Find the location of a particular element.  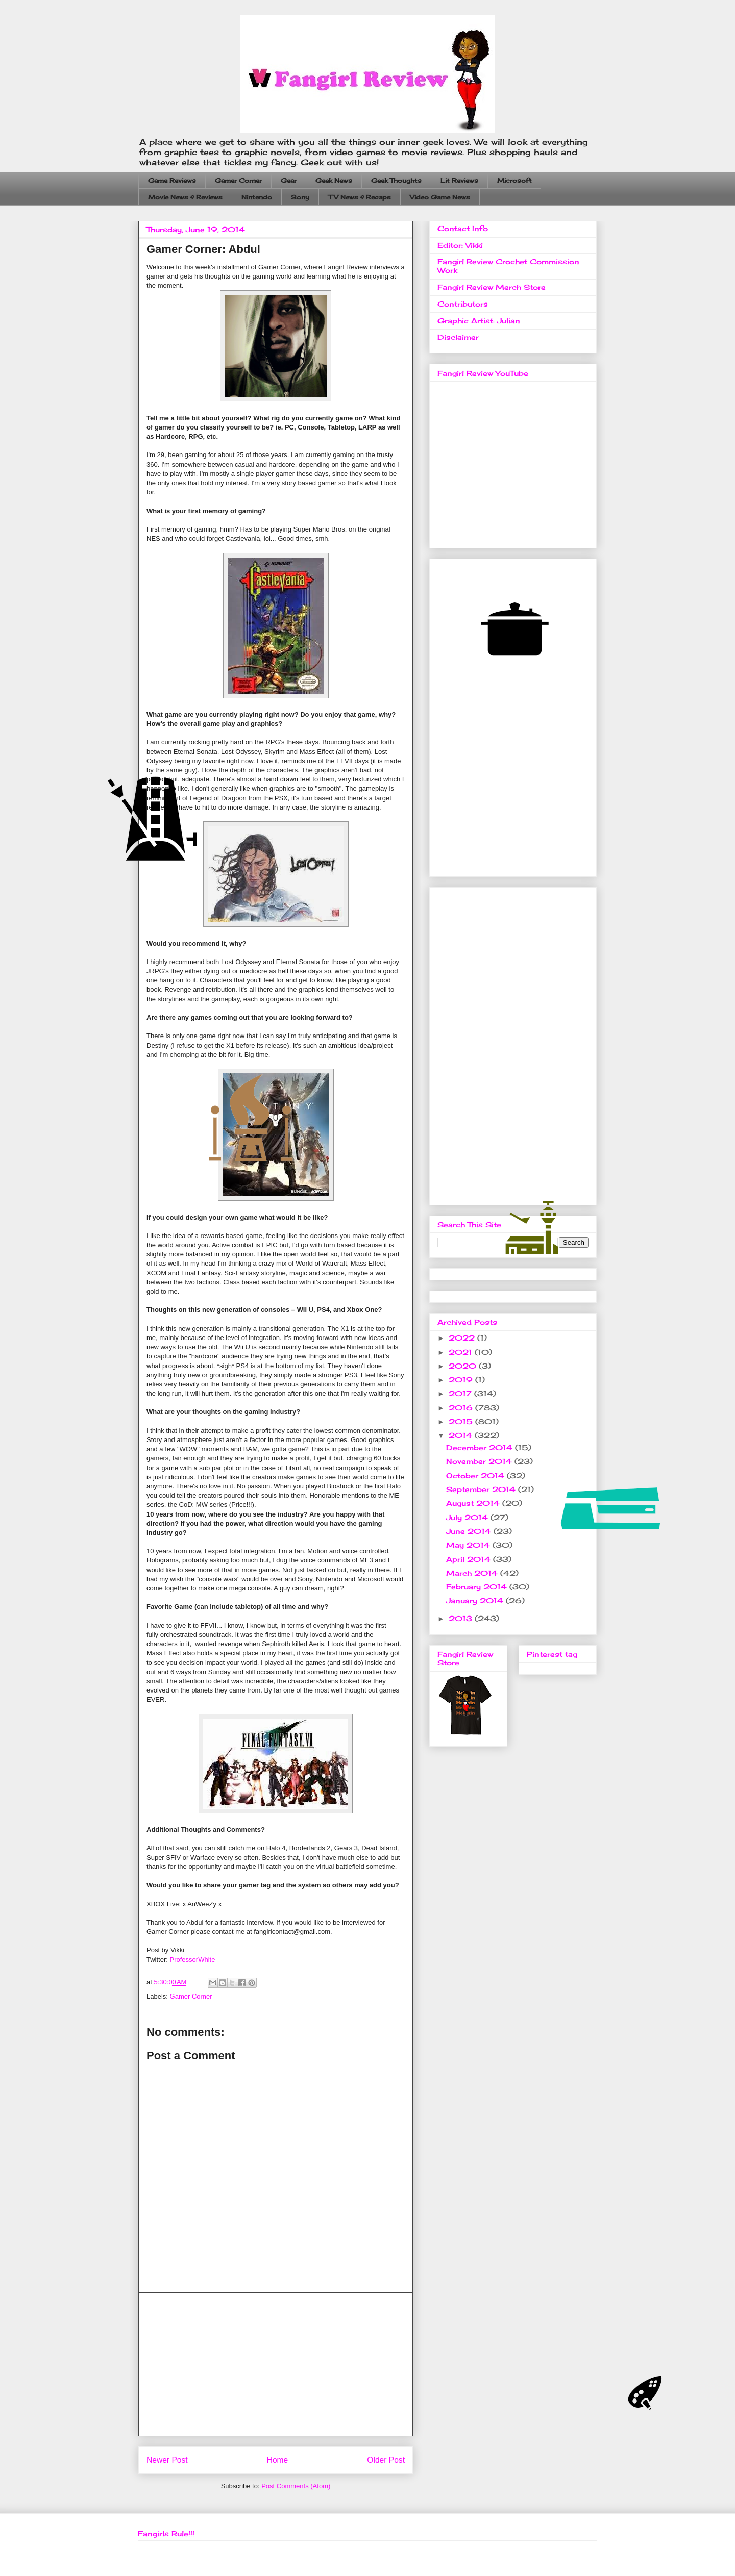

access airport or flight management features is located at coordinates (532, 1228).